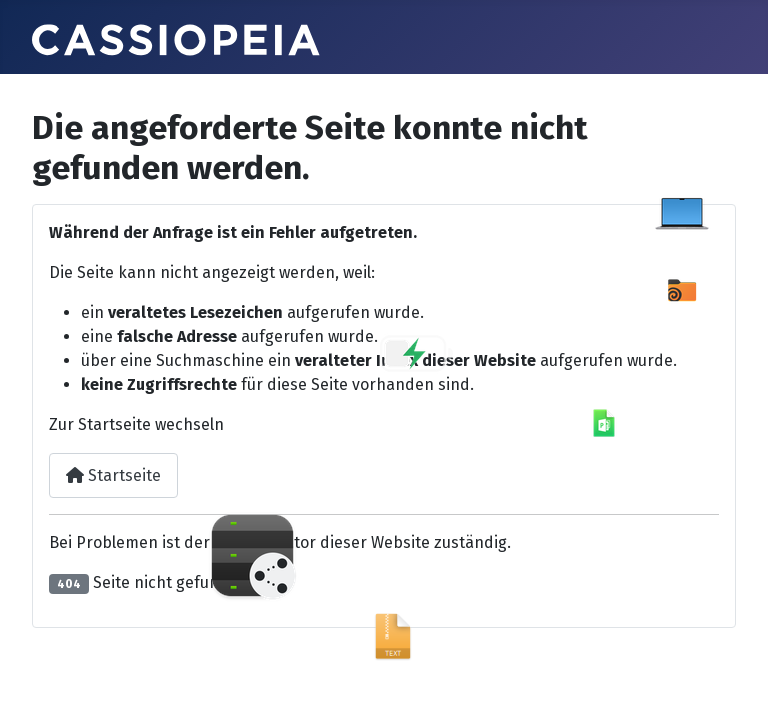 The height and width of the screenshot is (720, 768). Describe the element at coordinates (682, 291) in the screenshot. I see `open houdini project files folder` at that location.